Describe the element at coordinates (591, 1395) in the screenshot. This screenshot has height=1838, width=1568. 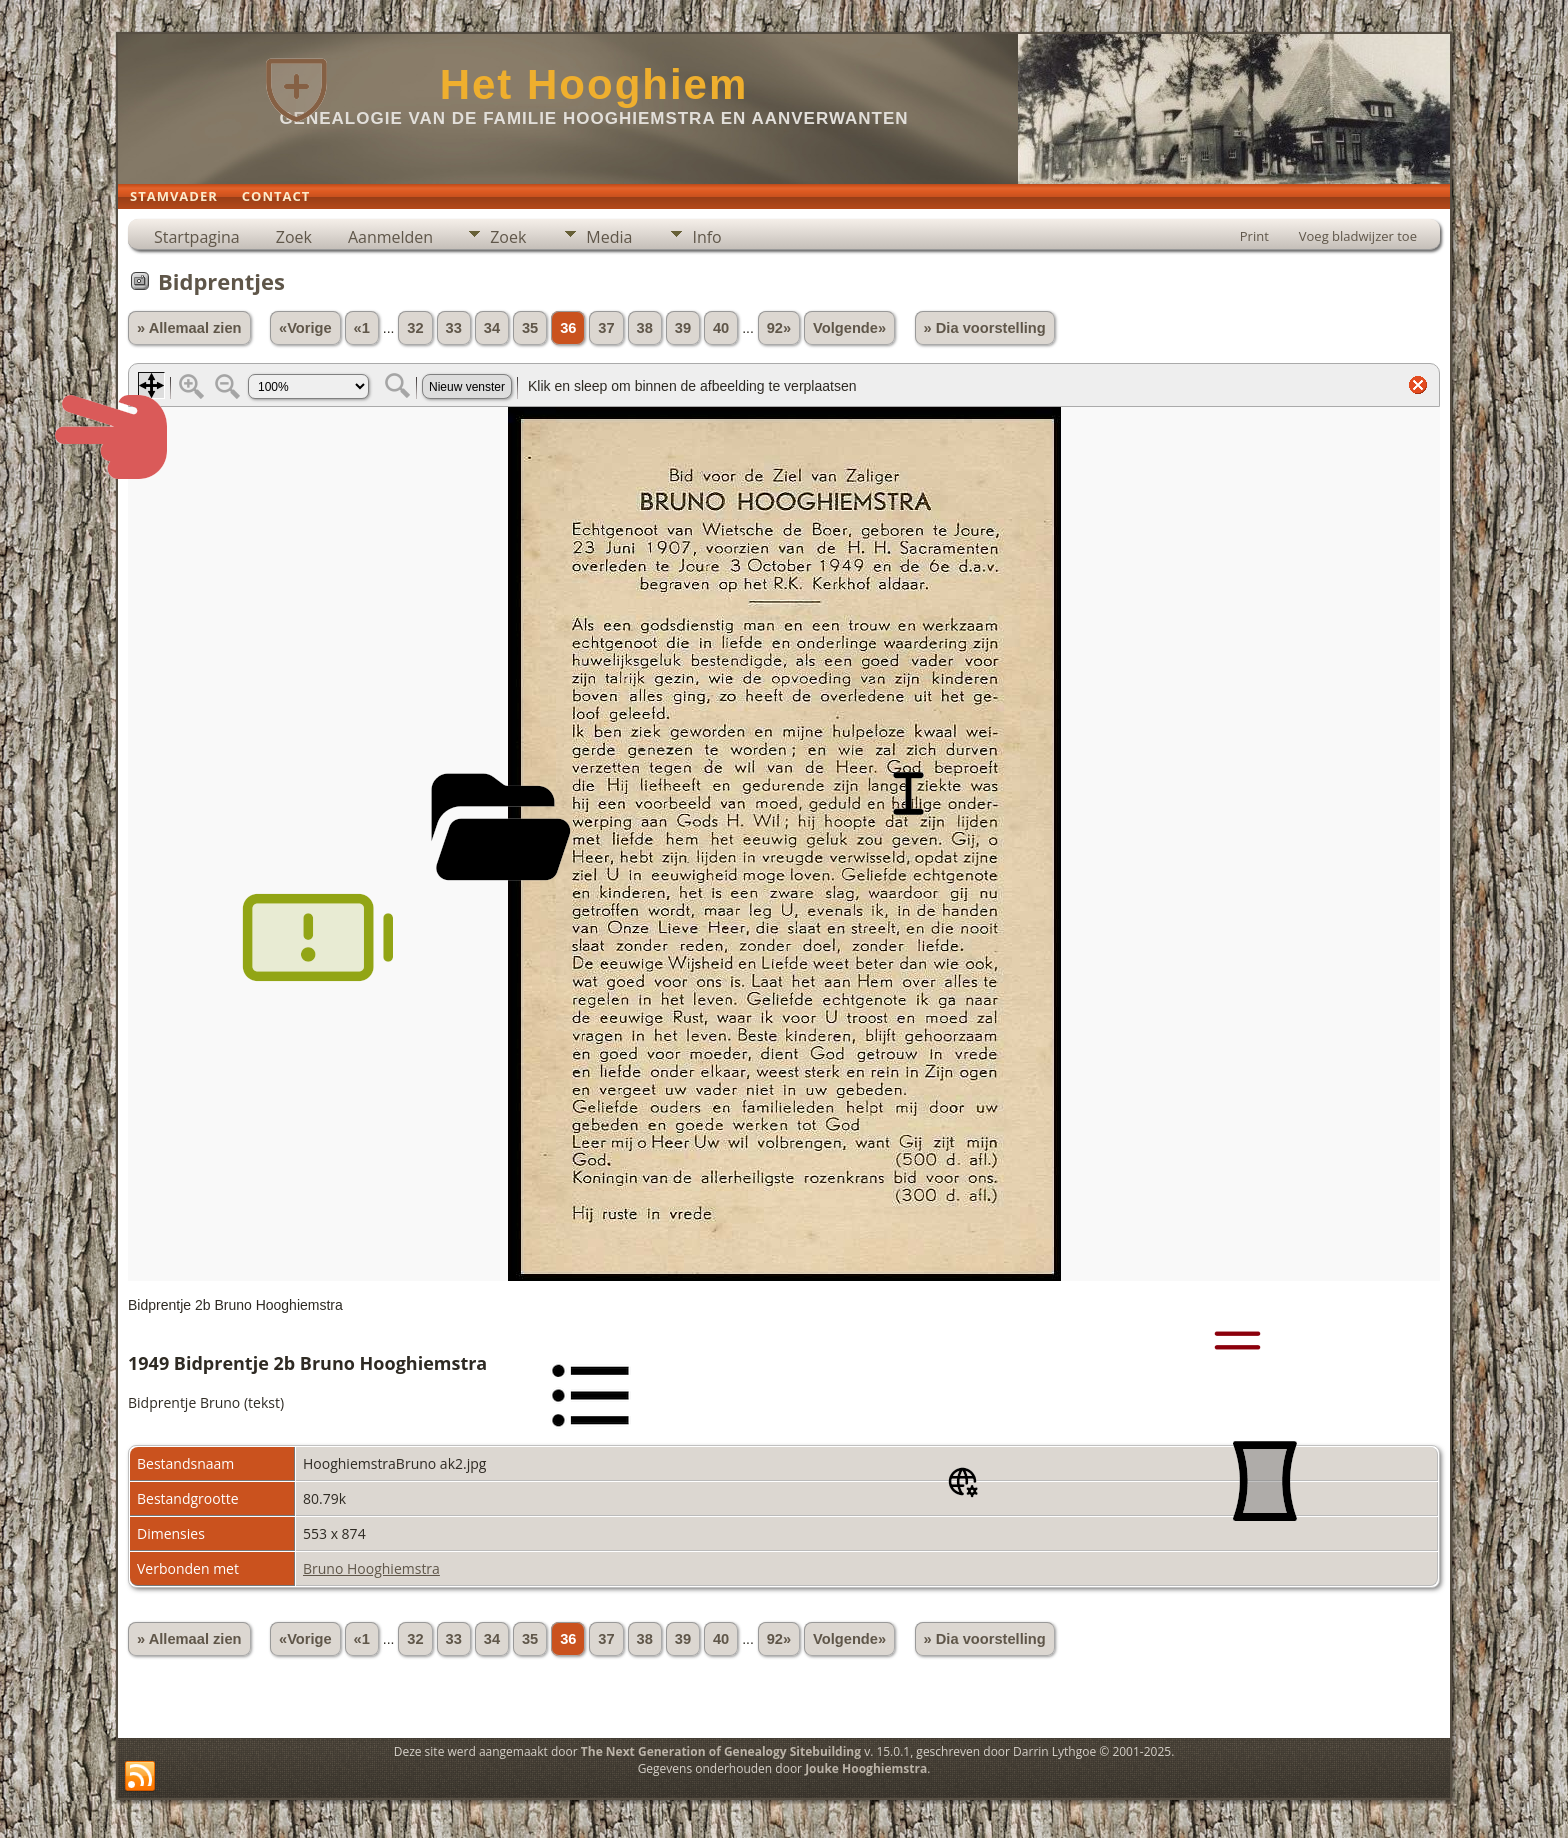
I see `view items in a bulleted list format` at that location.